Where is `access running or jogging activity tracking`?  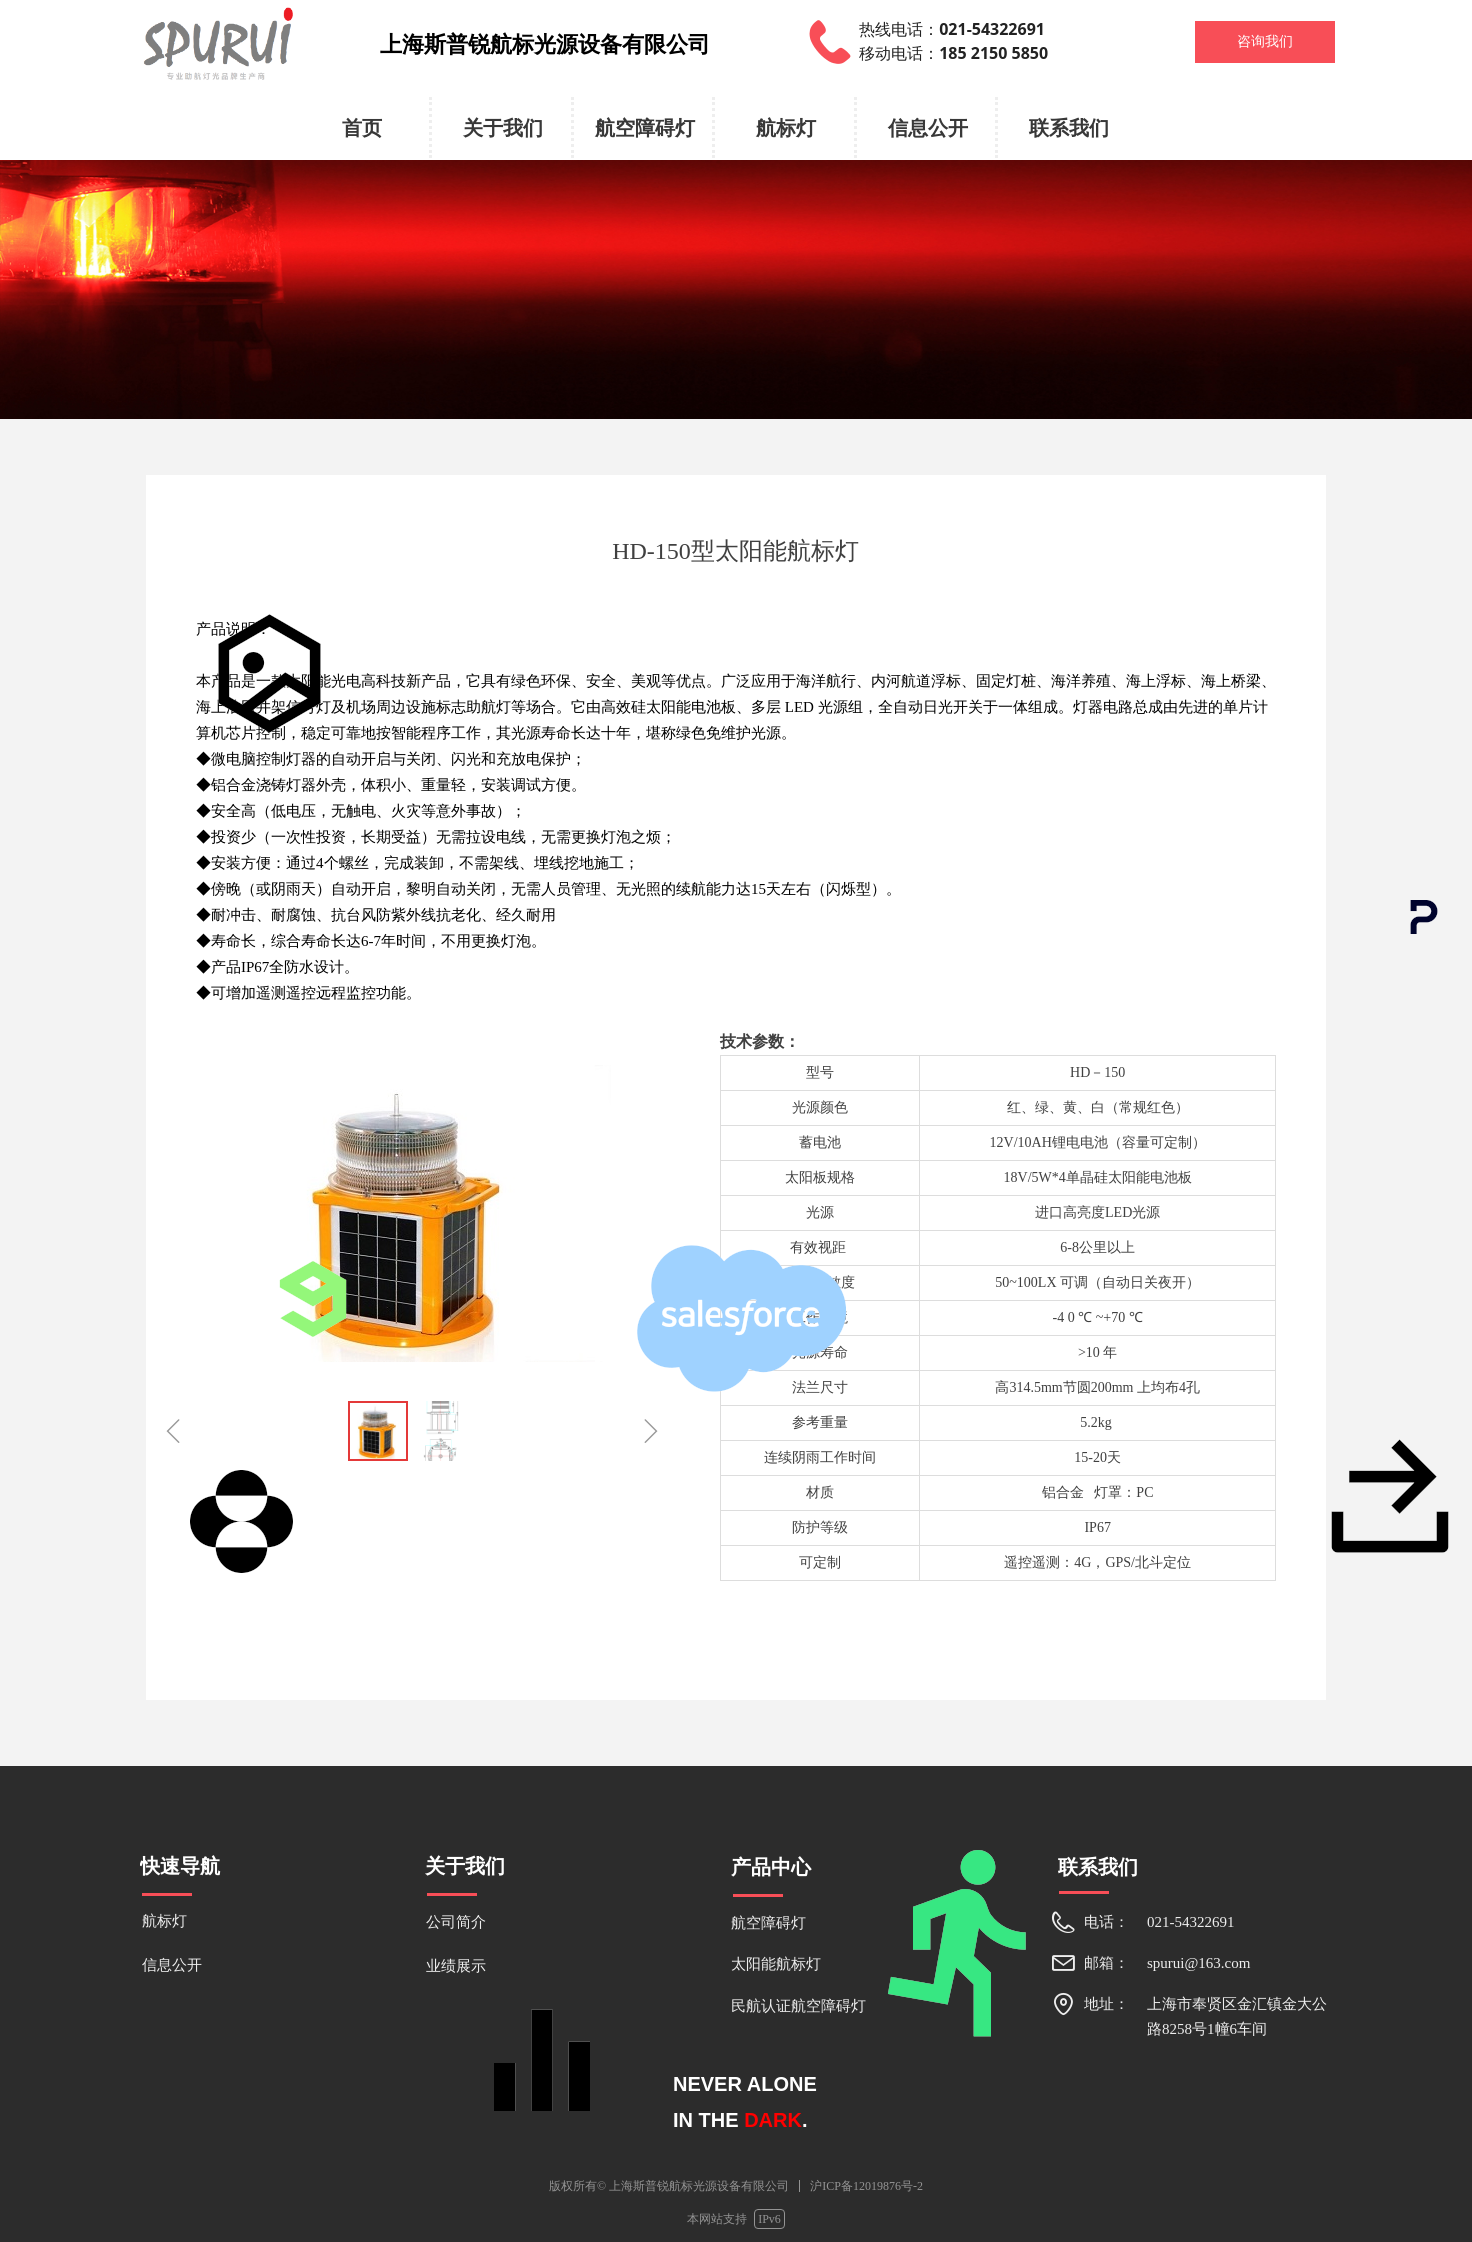
access running or jogging activity tracking is located at coordinates (965, 1941).